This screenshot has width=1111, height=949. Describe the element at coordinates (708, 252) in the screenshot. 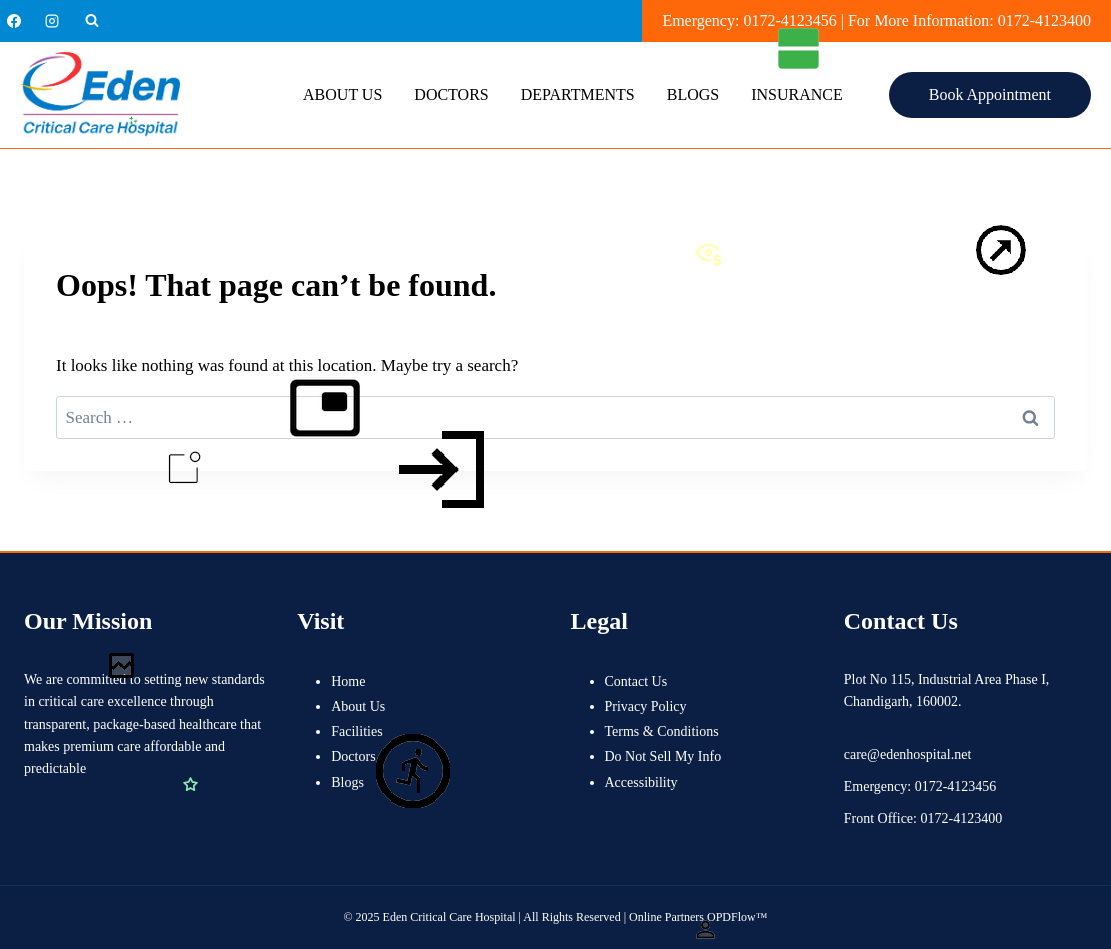

I see `view pricing or cost details` at that location.